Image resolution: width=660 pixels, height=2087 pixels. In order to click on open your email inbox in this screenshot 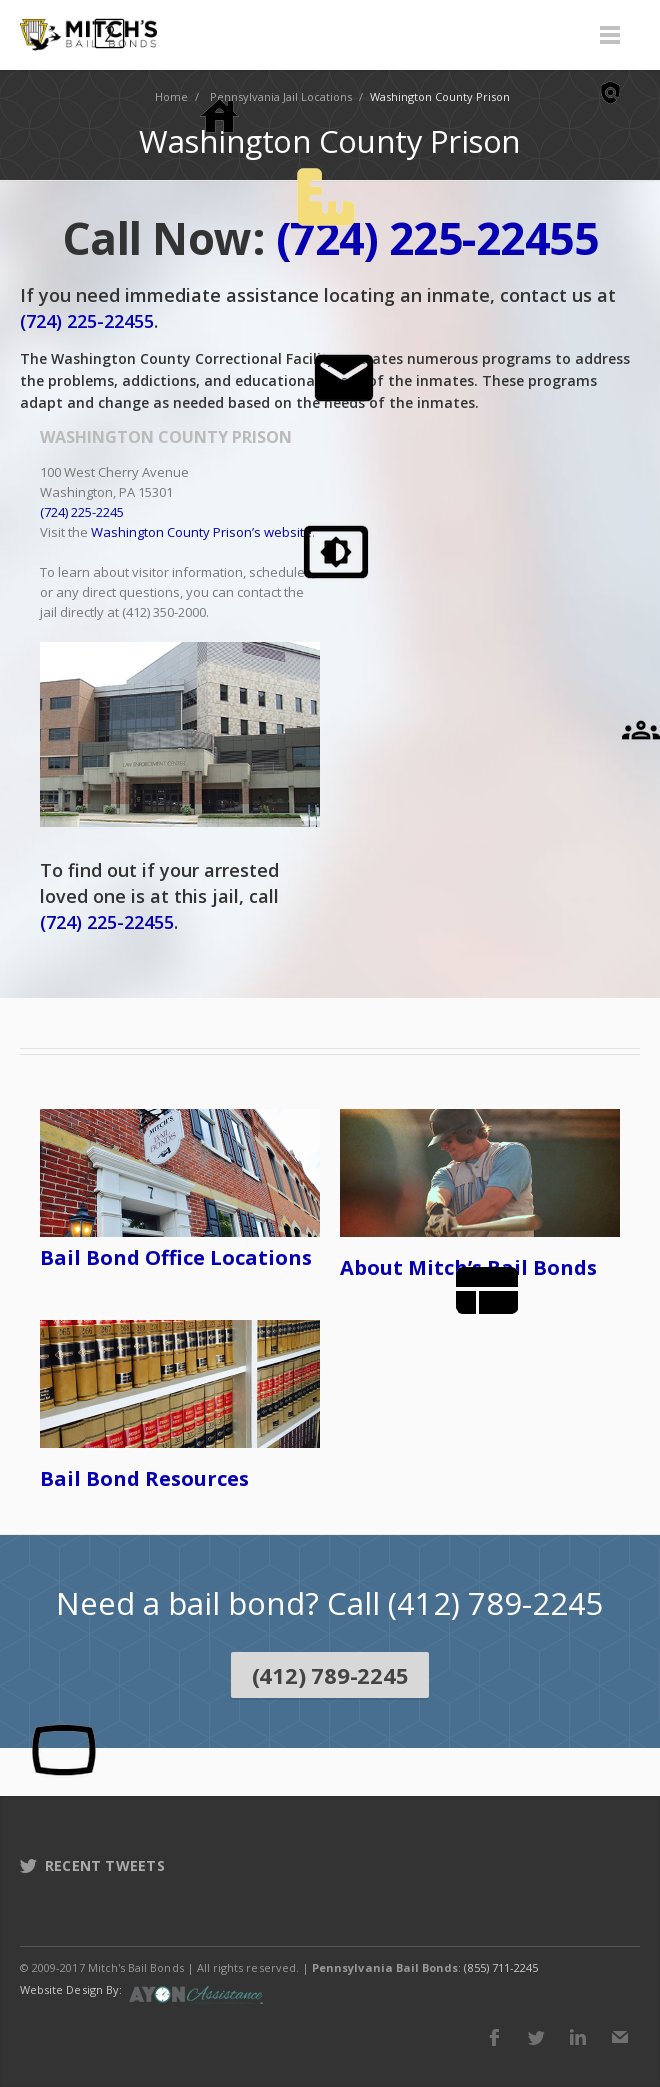, I will do `click(344, 378)`.